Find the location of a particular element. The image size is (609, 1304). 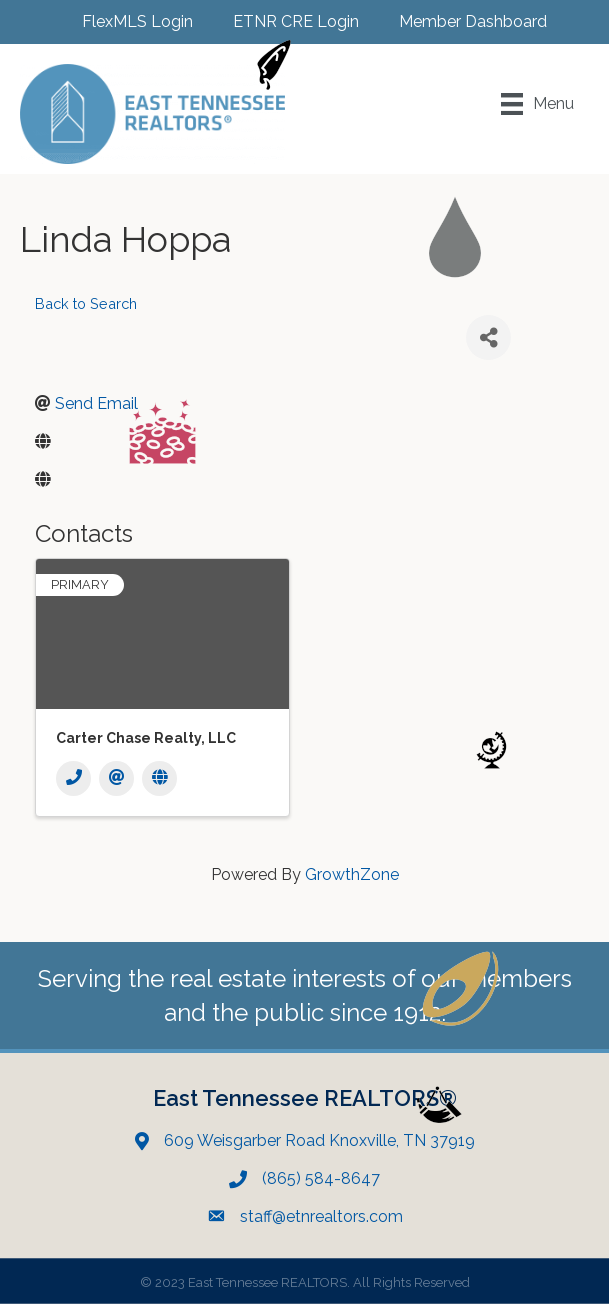

view your in-game currency or coins is located at coordinates (162, 431).